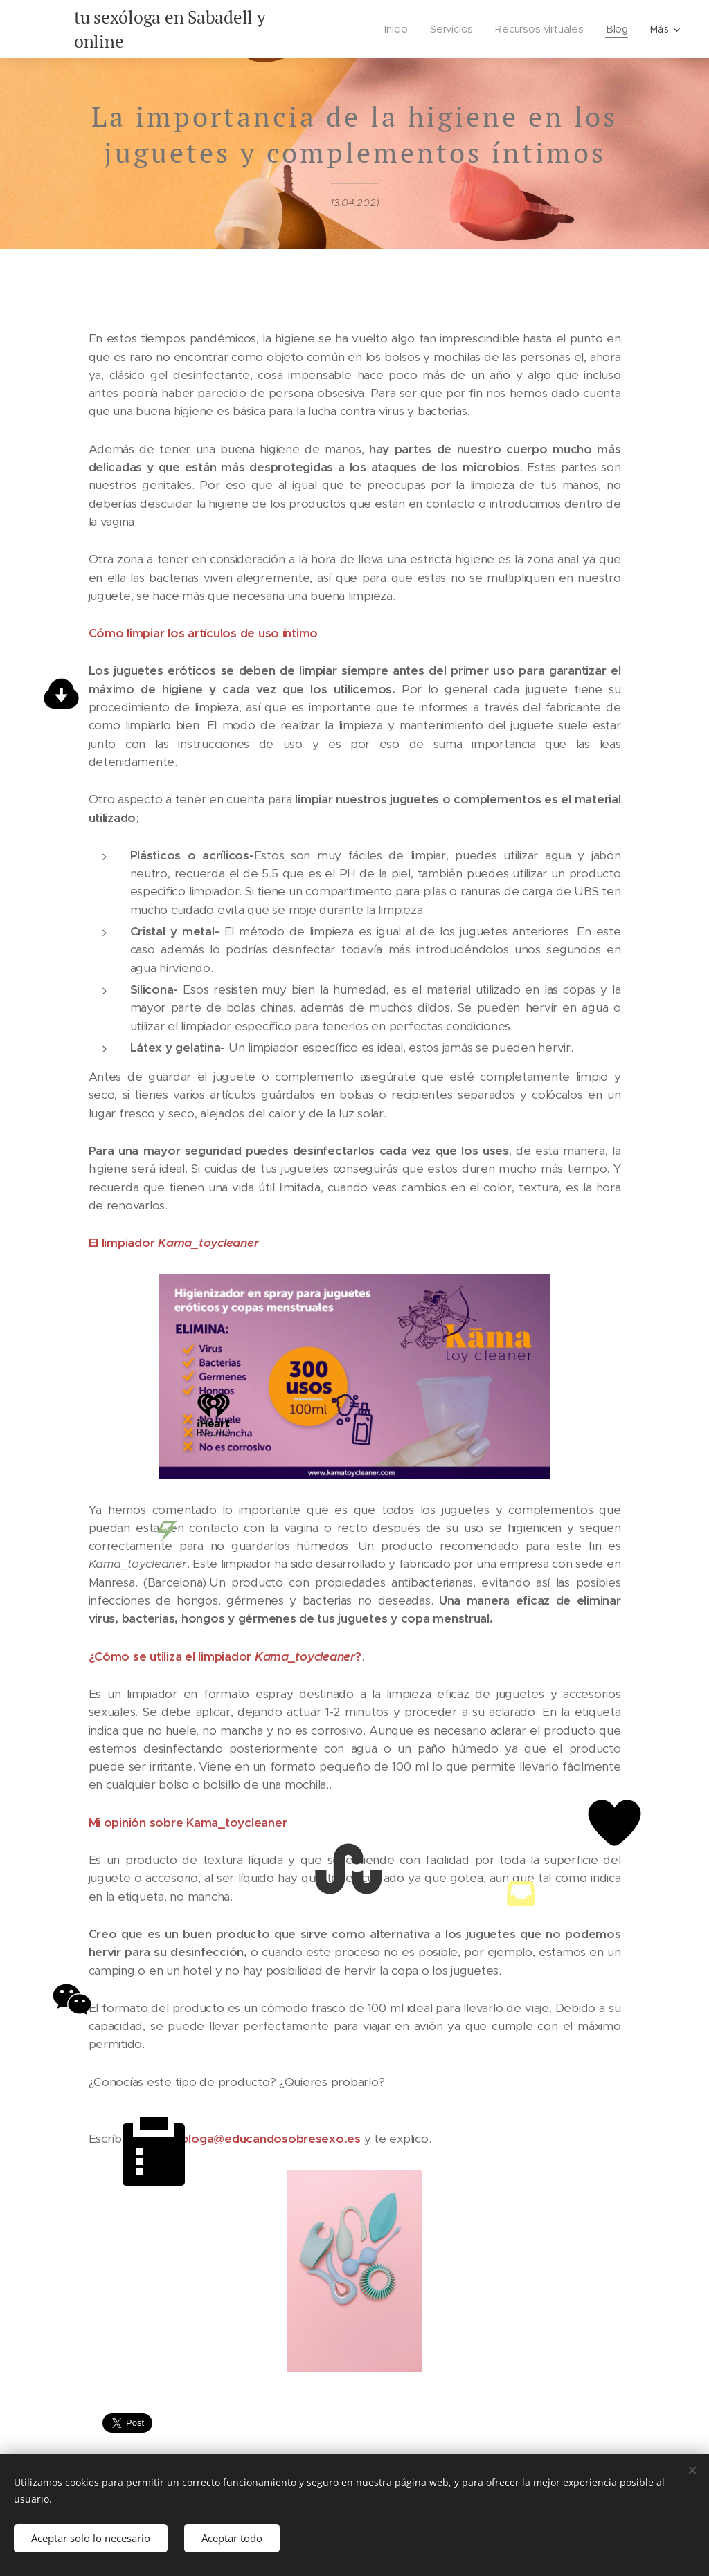  I want to click on open iHeartRadio app, so click(213, 1414).